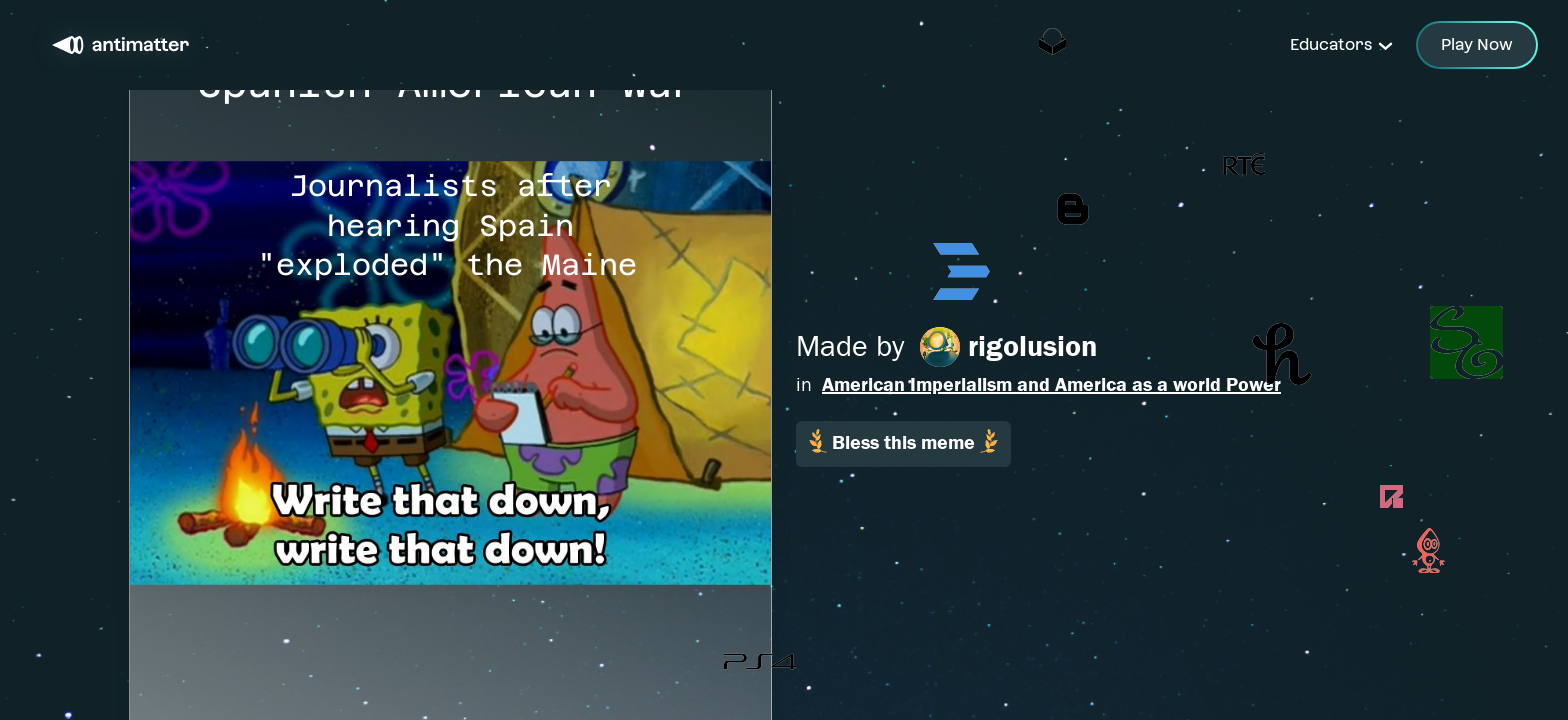  What do you see at coordinates (1391, 496) in the screenshot?
I see `SPDX (Software Package Data Exchange) logo` at bounding box center [1391, 496].